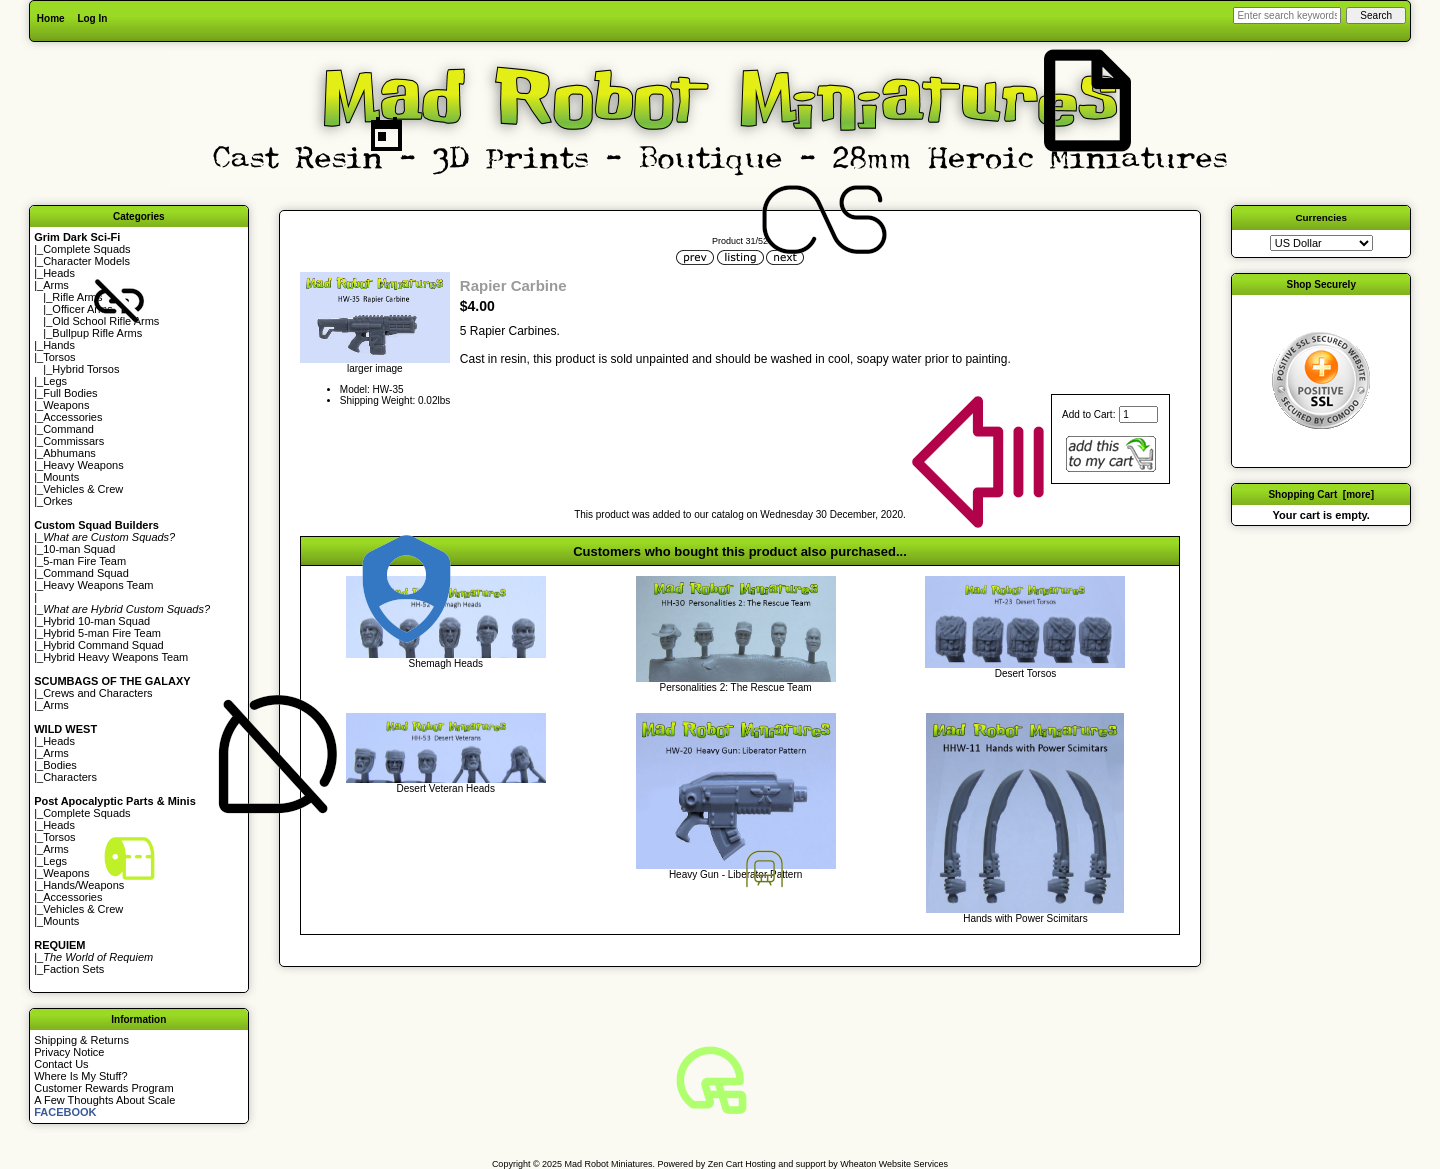 The width and height of the screenshot is (1440, 1169). What do you see at coordinates (824, 217) in the screenshot?
I see `connect to your Last.fm account` at bounding box center [824, 217].